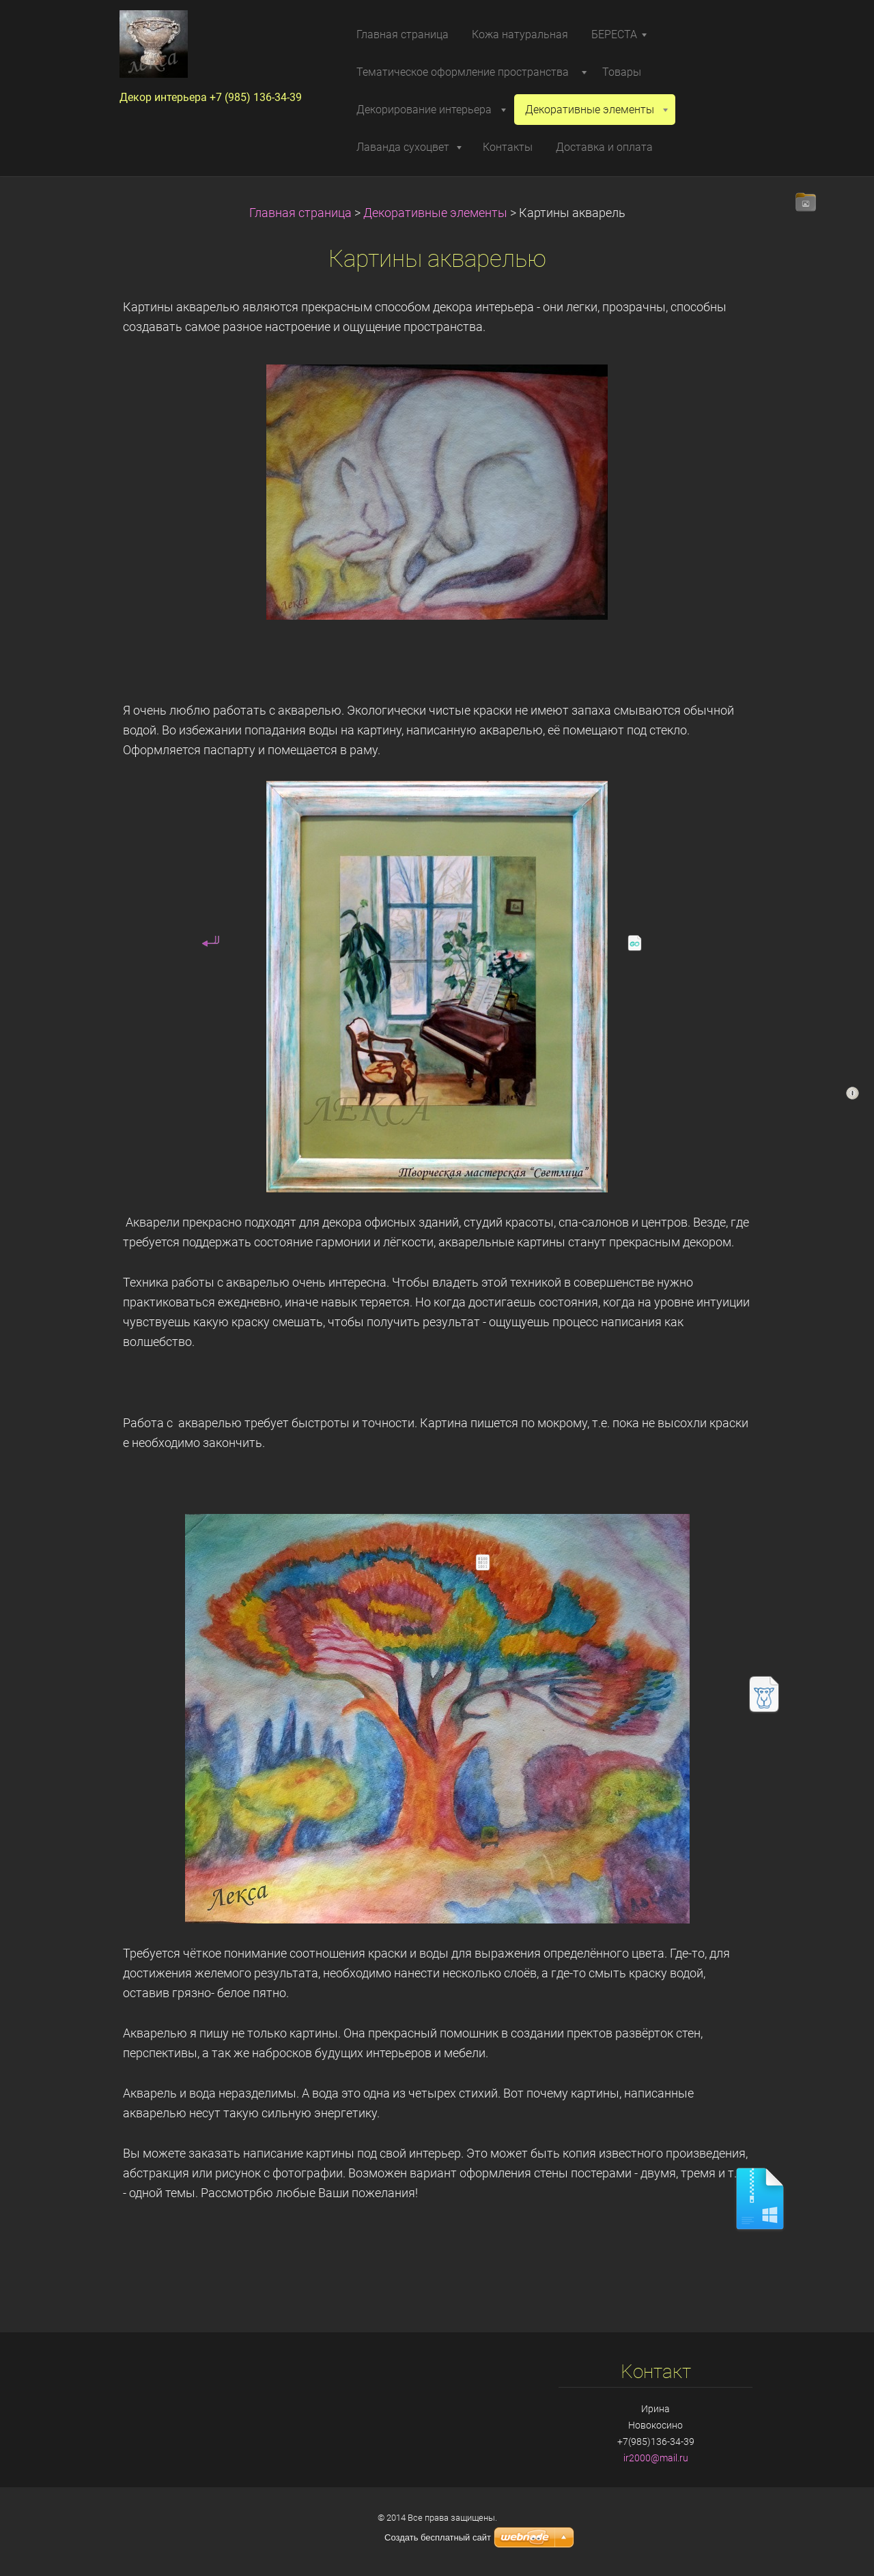  I want to click on open passwords and keys manager, so click(852, 1093).